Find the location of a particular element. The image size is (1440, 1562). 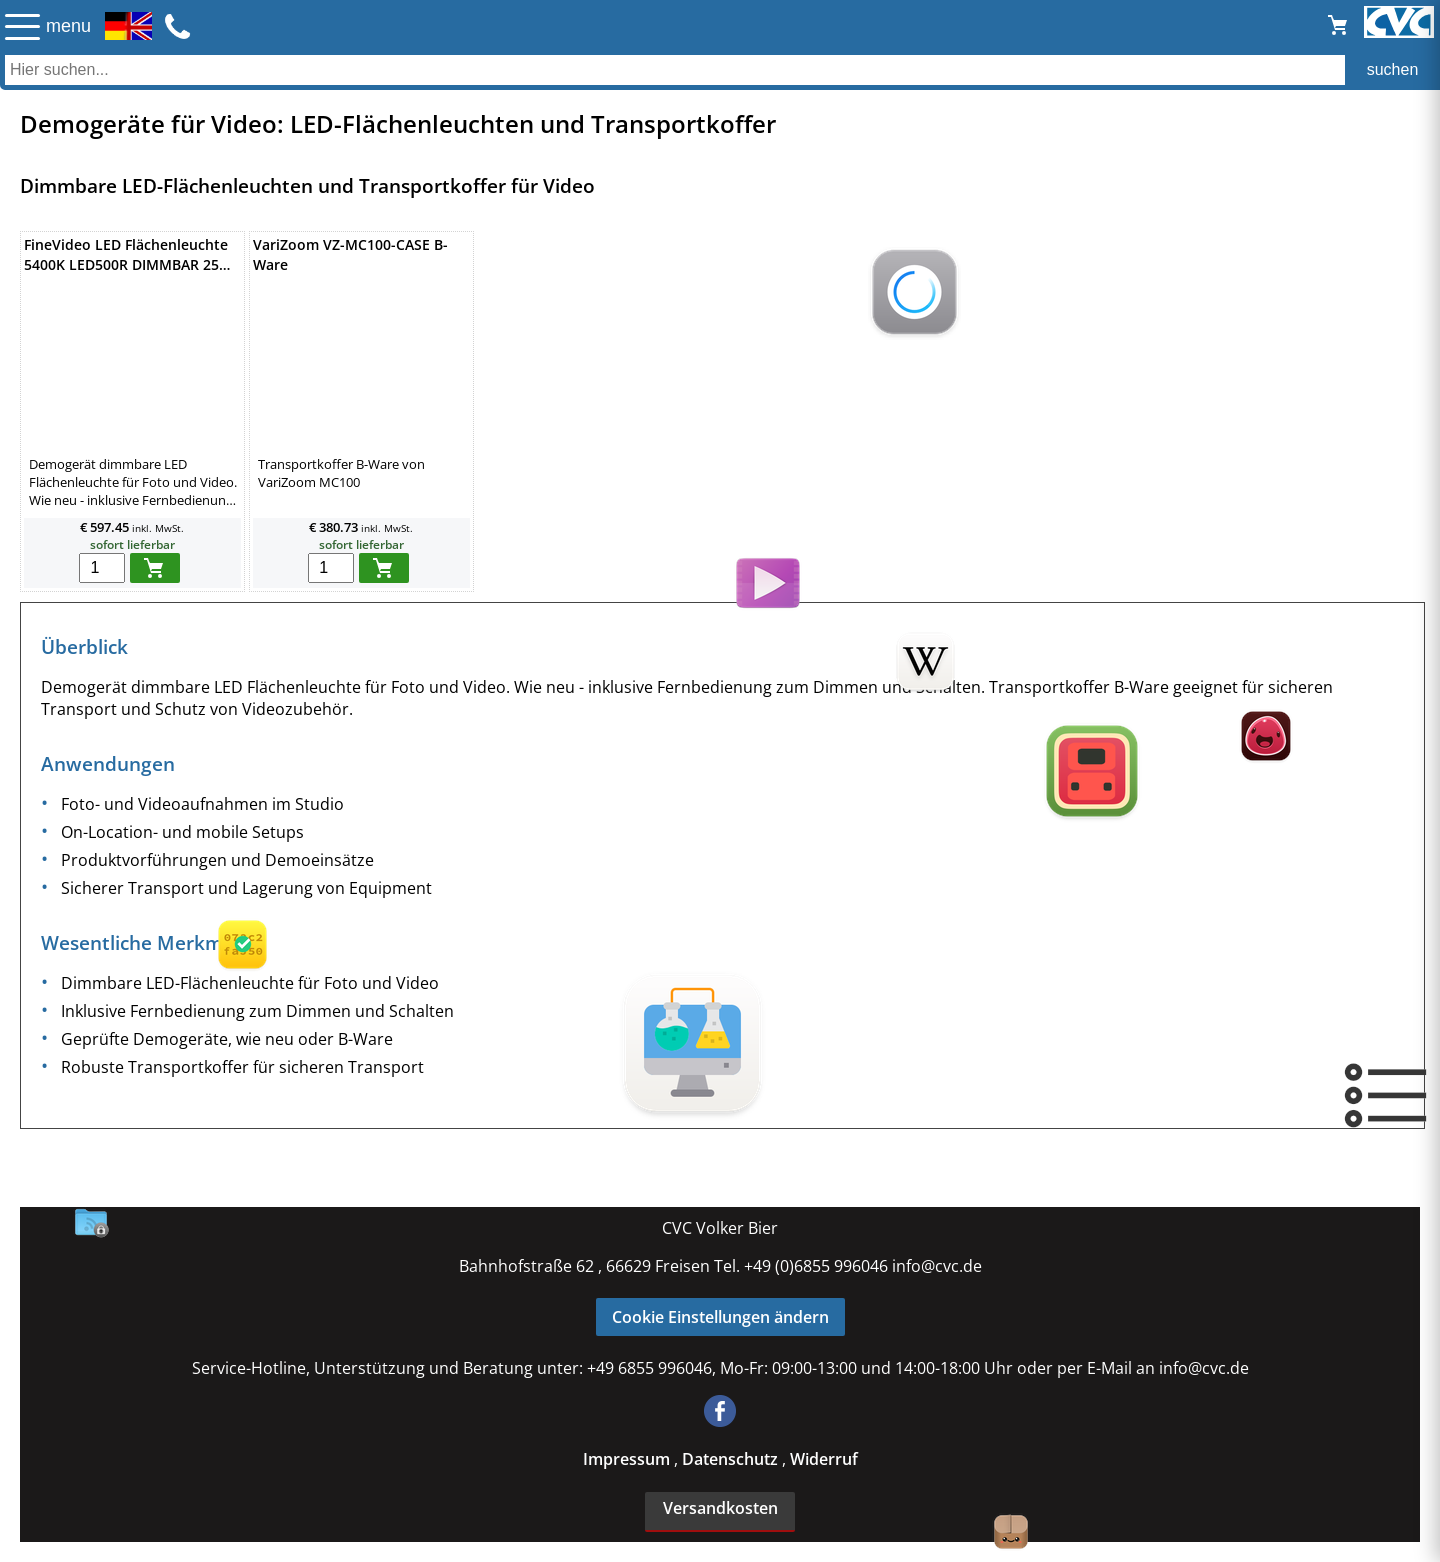

open boxbuddy container management app is located at coordinates (1011, 1532).